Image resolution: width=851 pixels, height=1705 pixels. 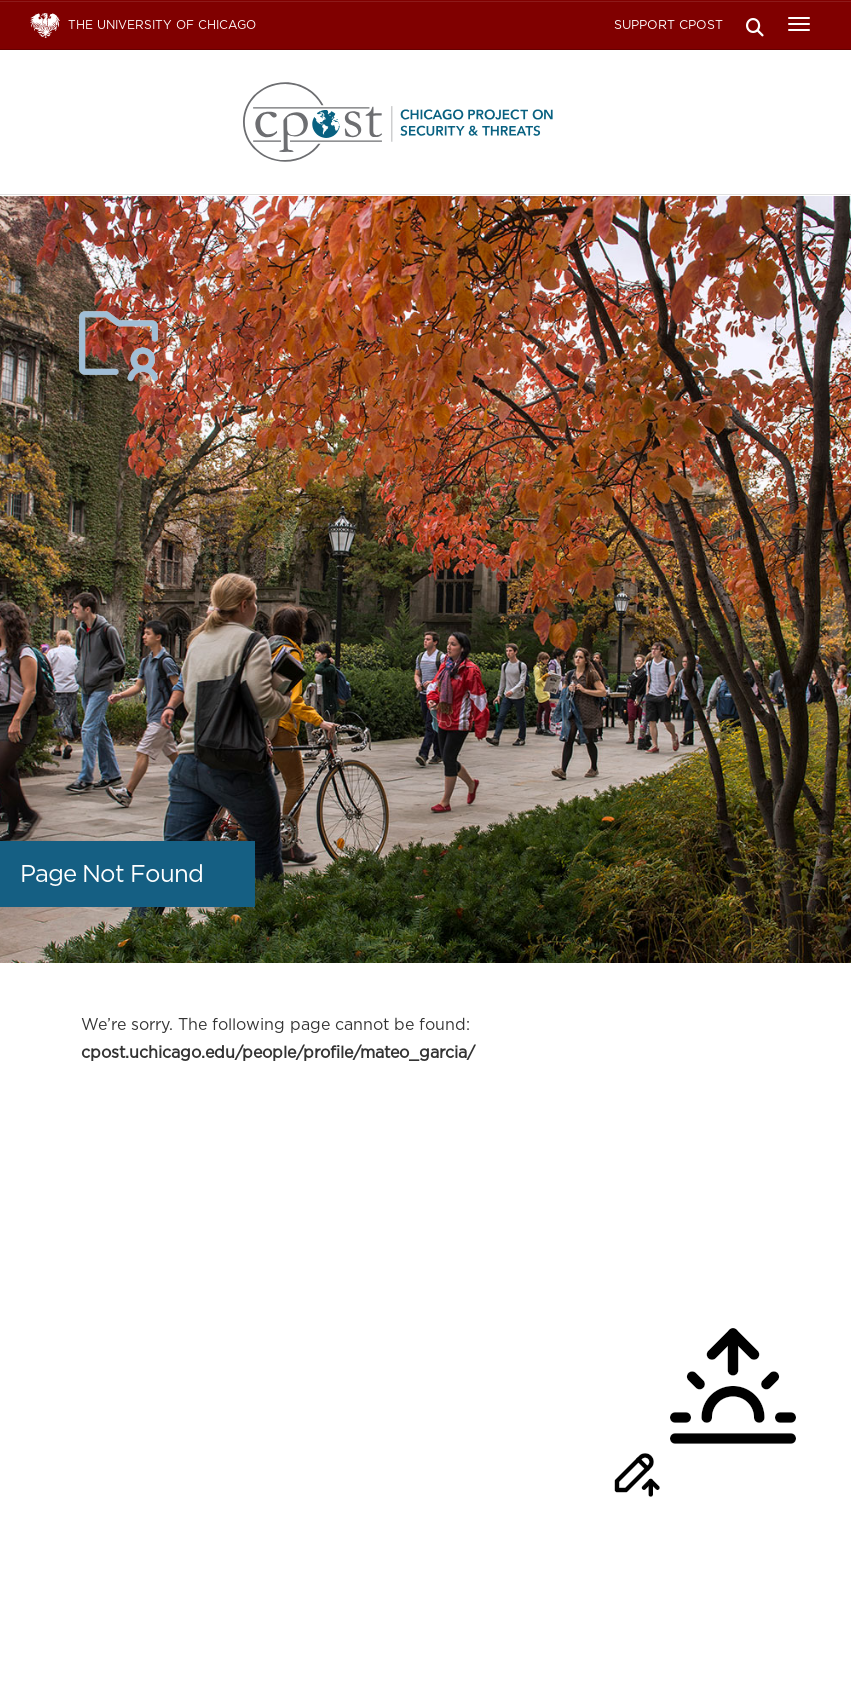 I want to click on upload or publish your edits, so click(x=635, y=1472).